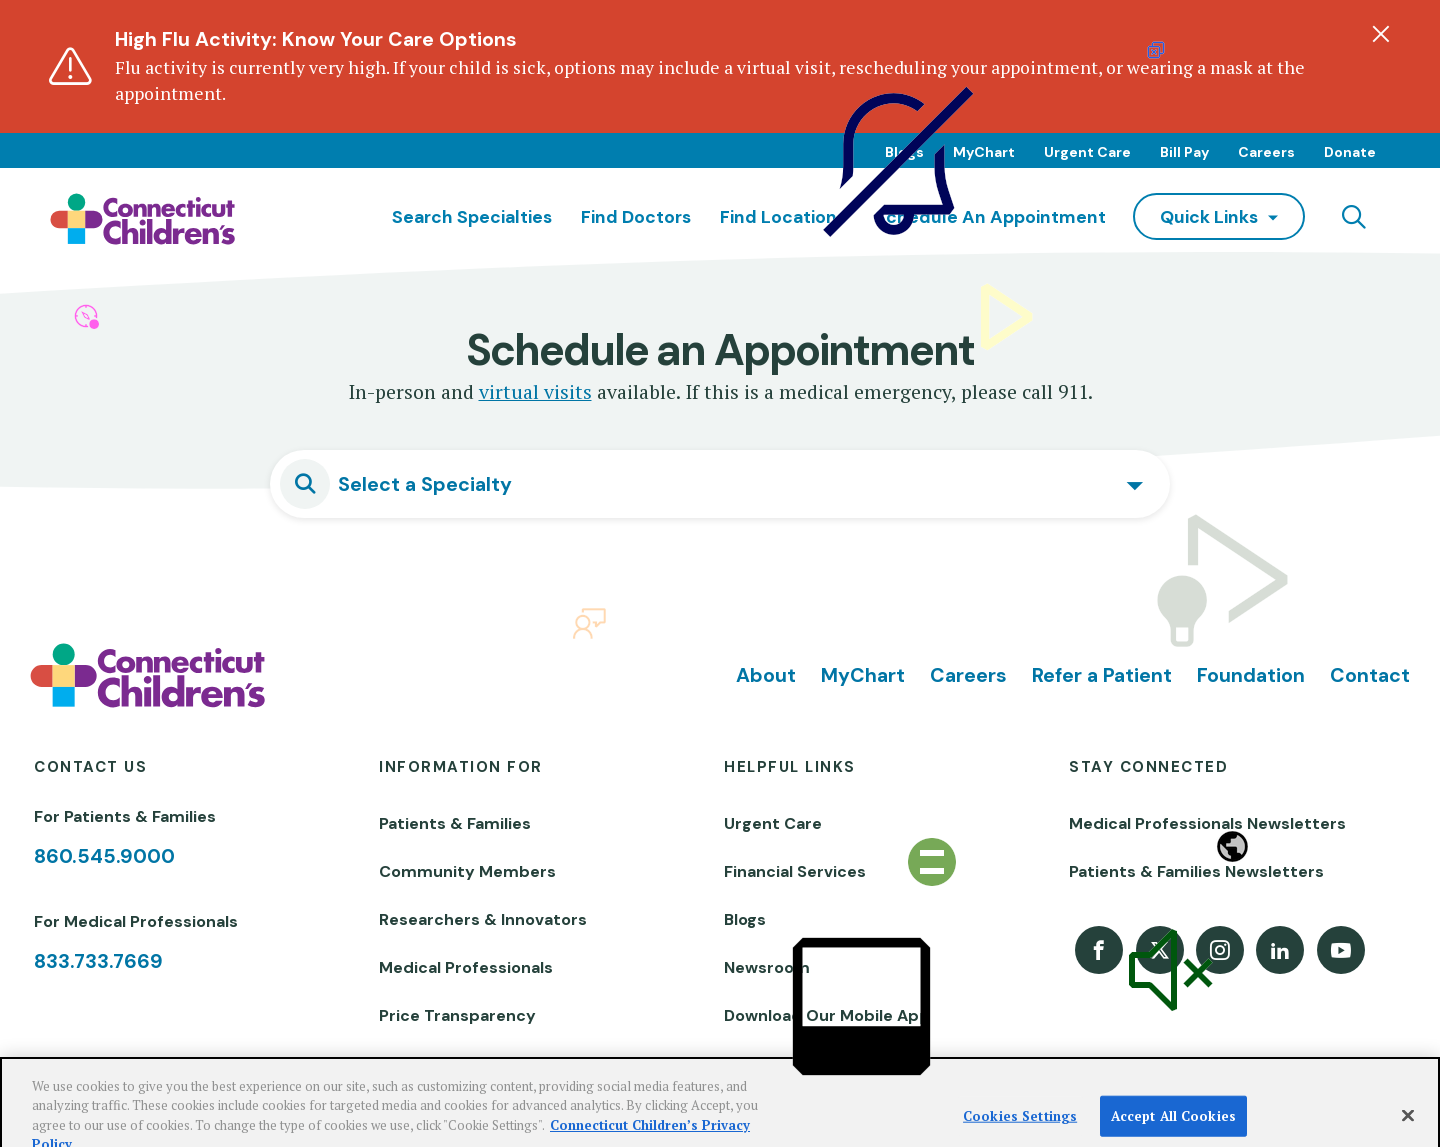 This screenshot has height=1147, width=1440. Describe the element at coordinates (894, 164) in the screenshot. I see `mute notifications` at that location.